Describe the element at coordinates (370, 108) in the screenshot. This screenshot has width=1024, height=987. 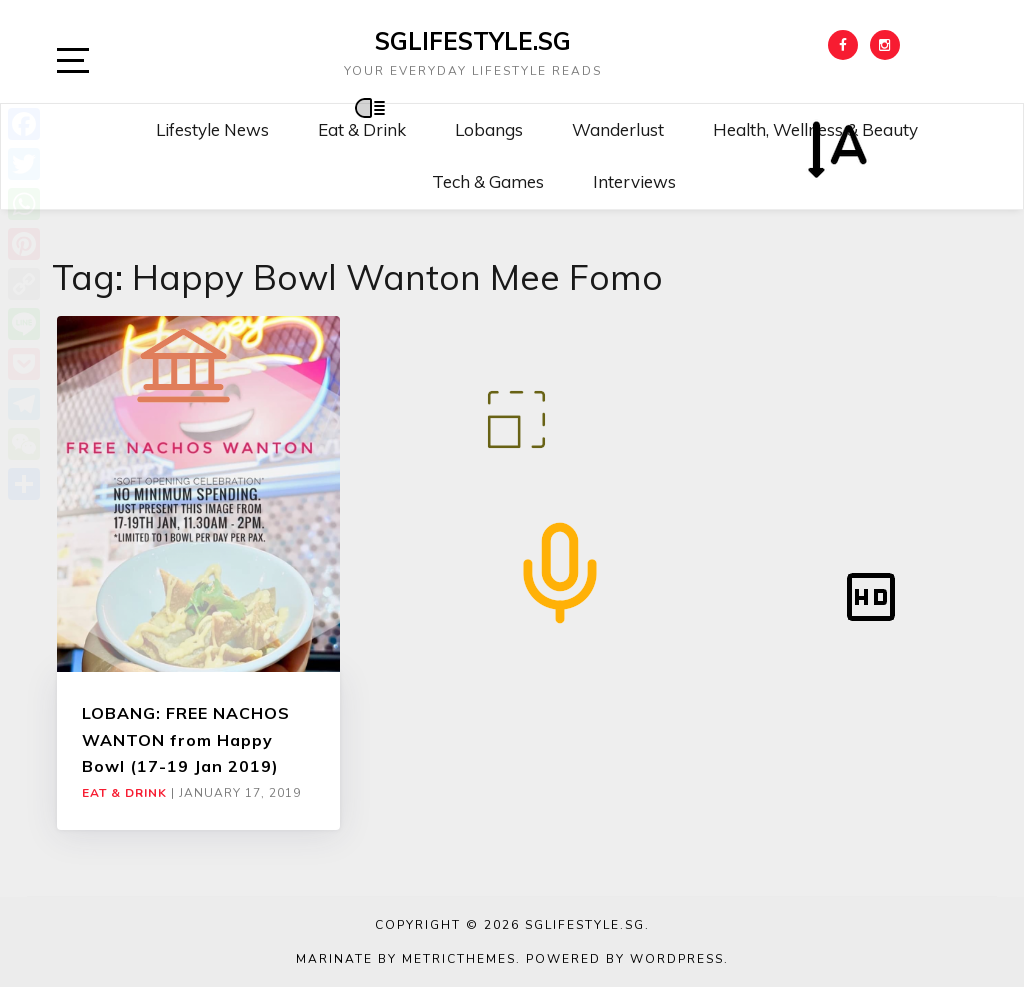
I see `toggle vehicle headlights on/off` at that location.